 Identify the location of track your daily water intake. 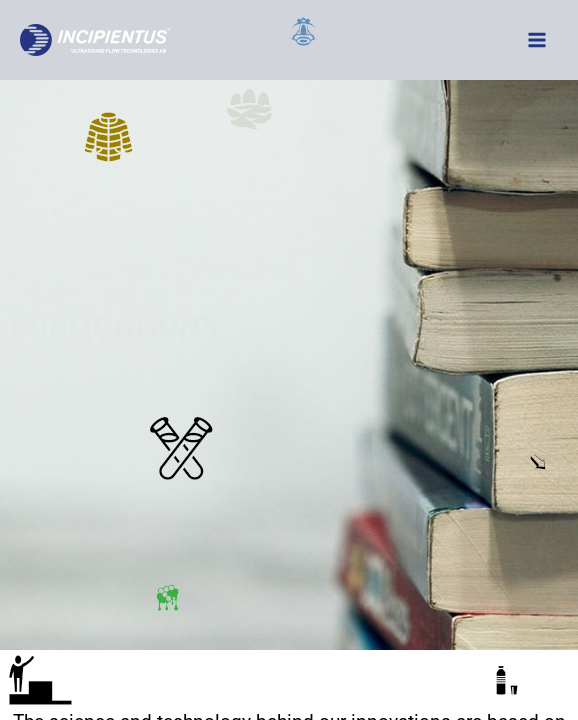
(507, 680).